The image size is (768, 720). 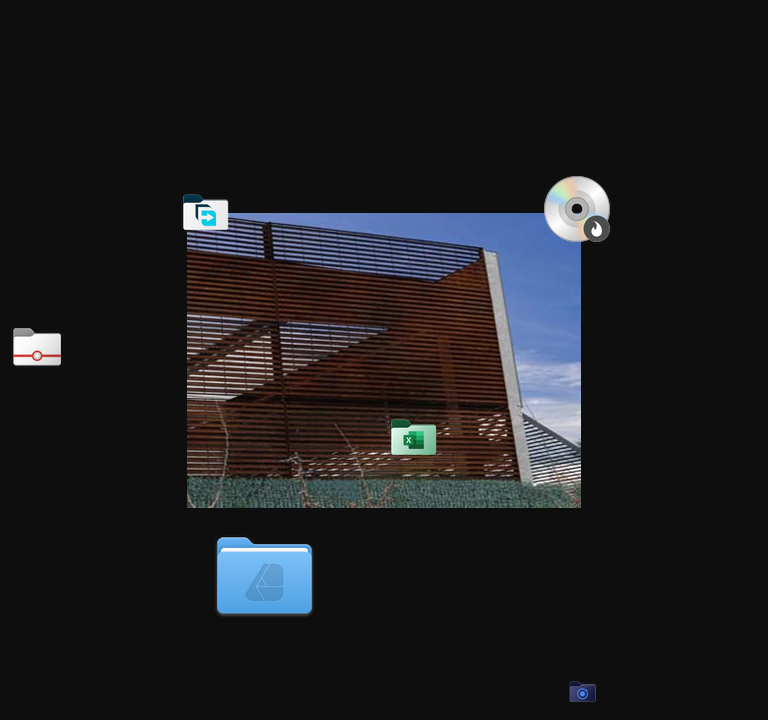 What do you see at coordinates (205, 213) in the screenshot?
I see `open free download manager downloads folder` at bounding box center [205, 213].